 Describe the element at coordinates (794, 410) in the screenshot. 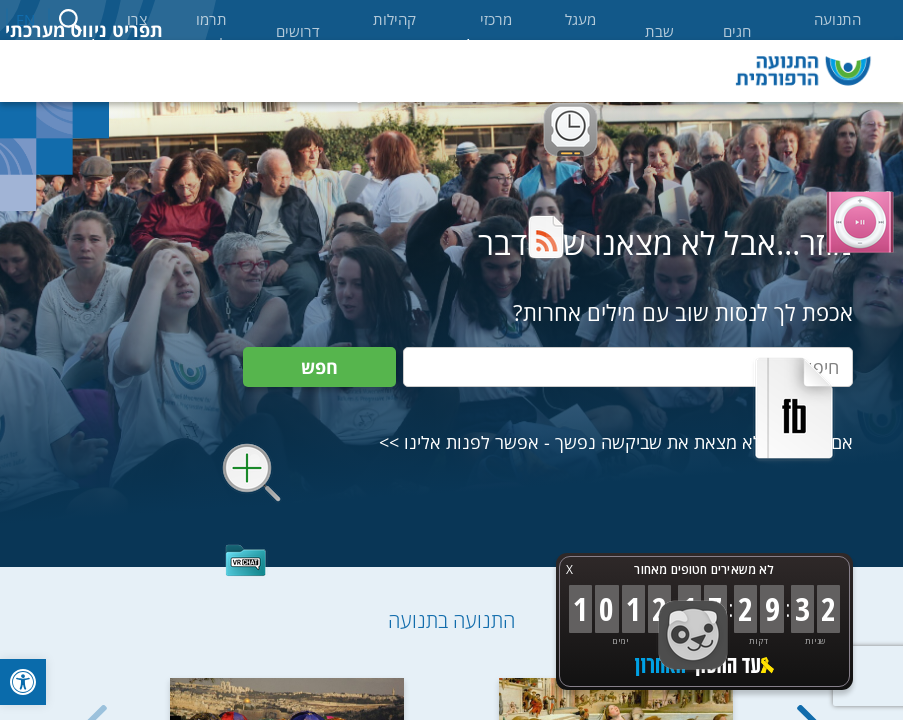

I see `a fictionbook (.fb2) ebook file` at that location.